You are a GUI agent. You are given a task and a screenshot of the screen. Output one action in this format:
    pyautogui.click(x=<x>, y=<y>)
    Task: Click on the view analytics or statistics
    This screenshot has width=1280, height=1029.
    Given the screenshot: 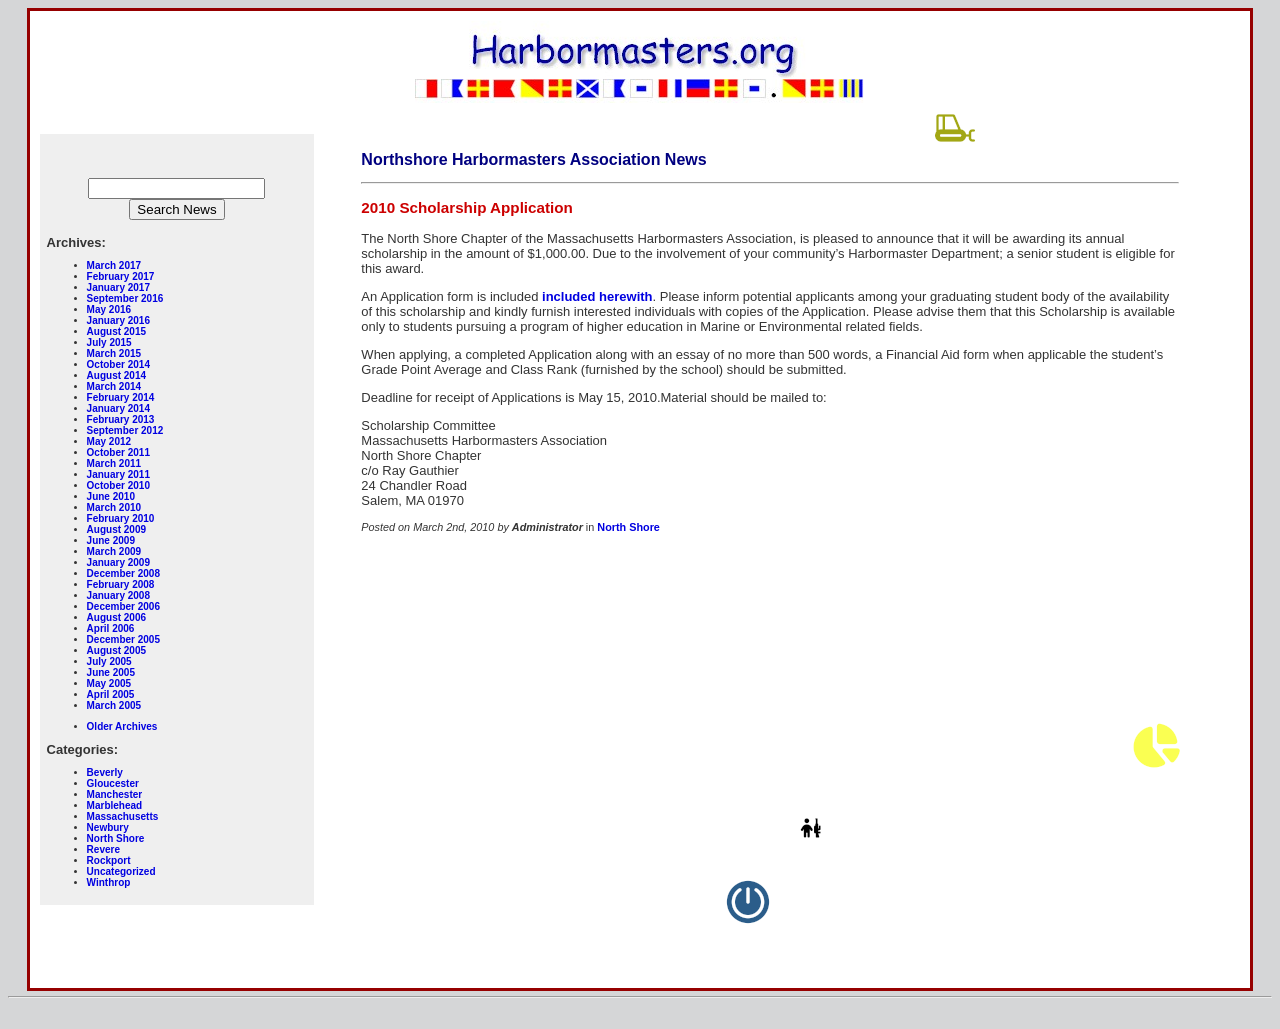 What is the action you would take?
    pyautogui.click(x=1155, y=745)
    